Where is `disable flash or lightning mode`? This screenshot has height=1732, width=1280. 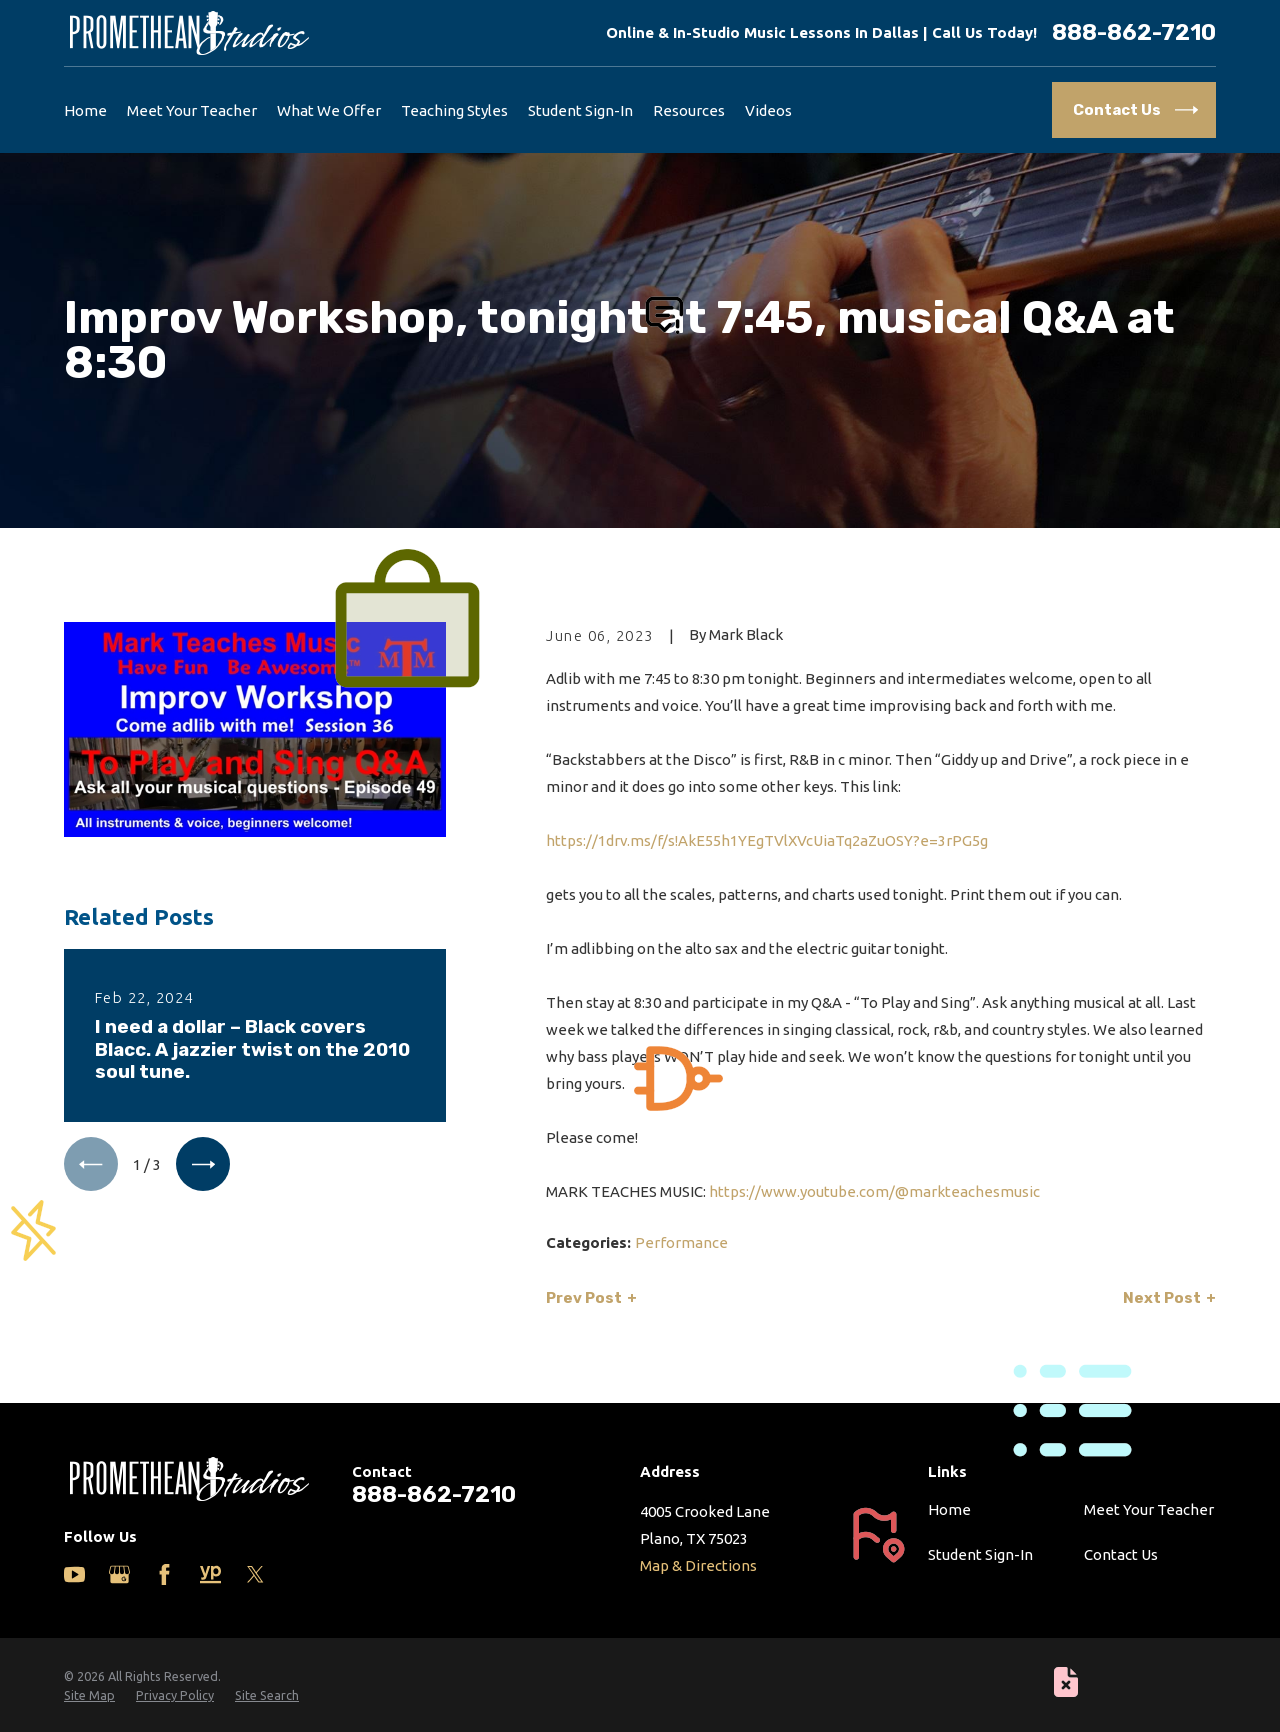 disable flash or lightning mode is located at coordinates (33, 1230).